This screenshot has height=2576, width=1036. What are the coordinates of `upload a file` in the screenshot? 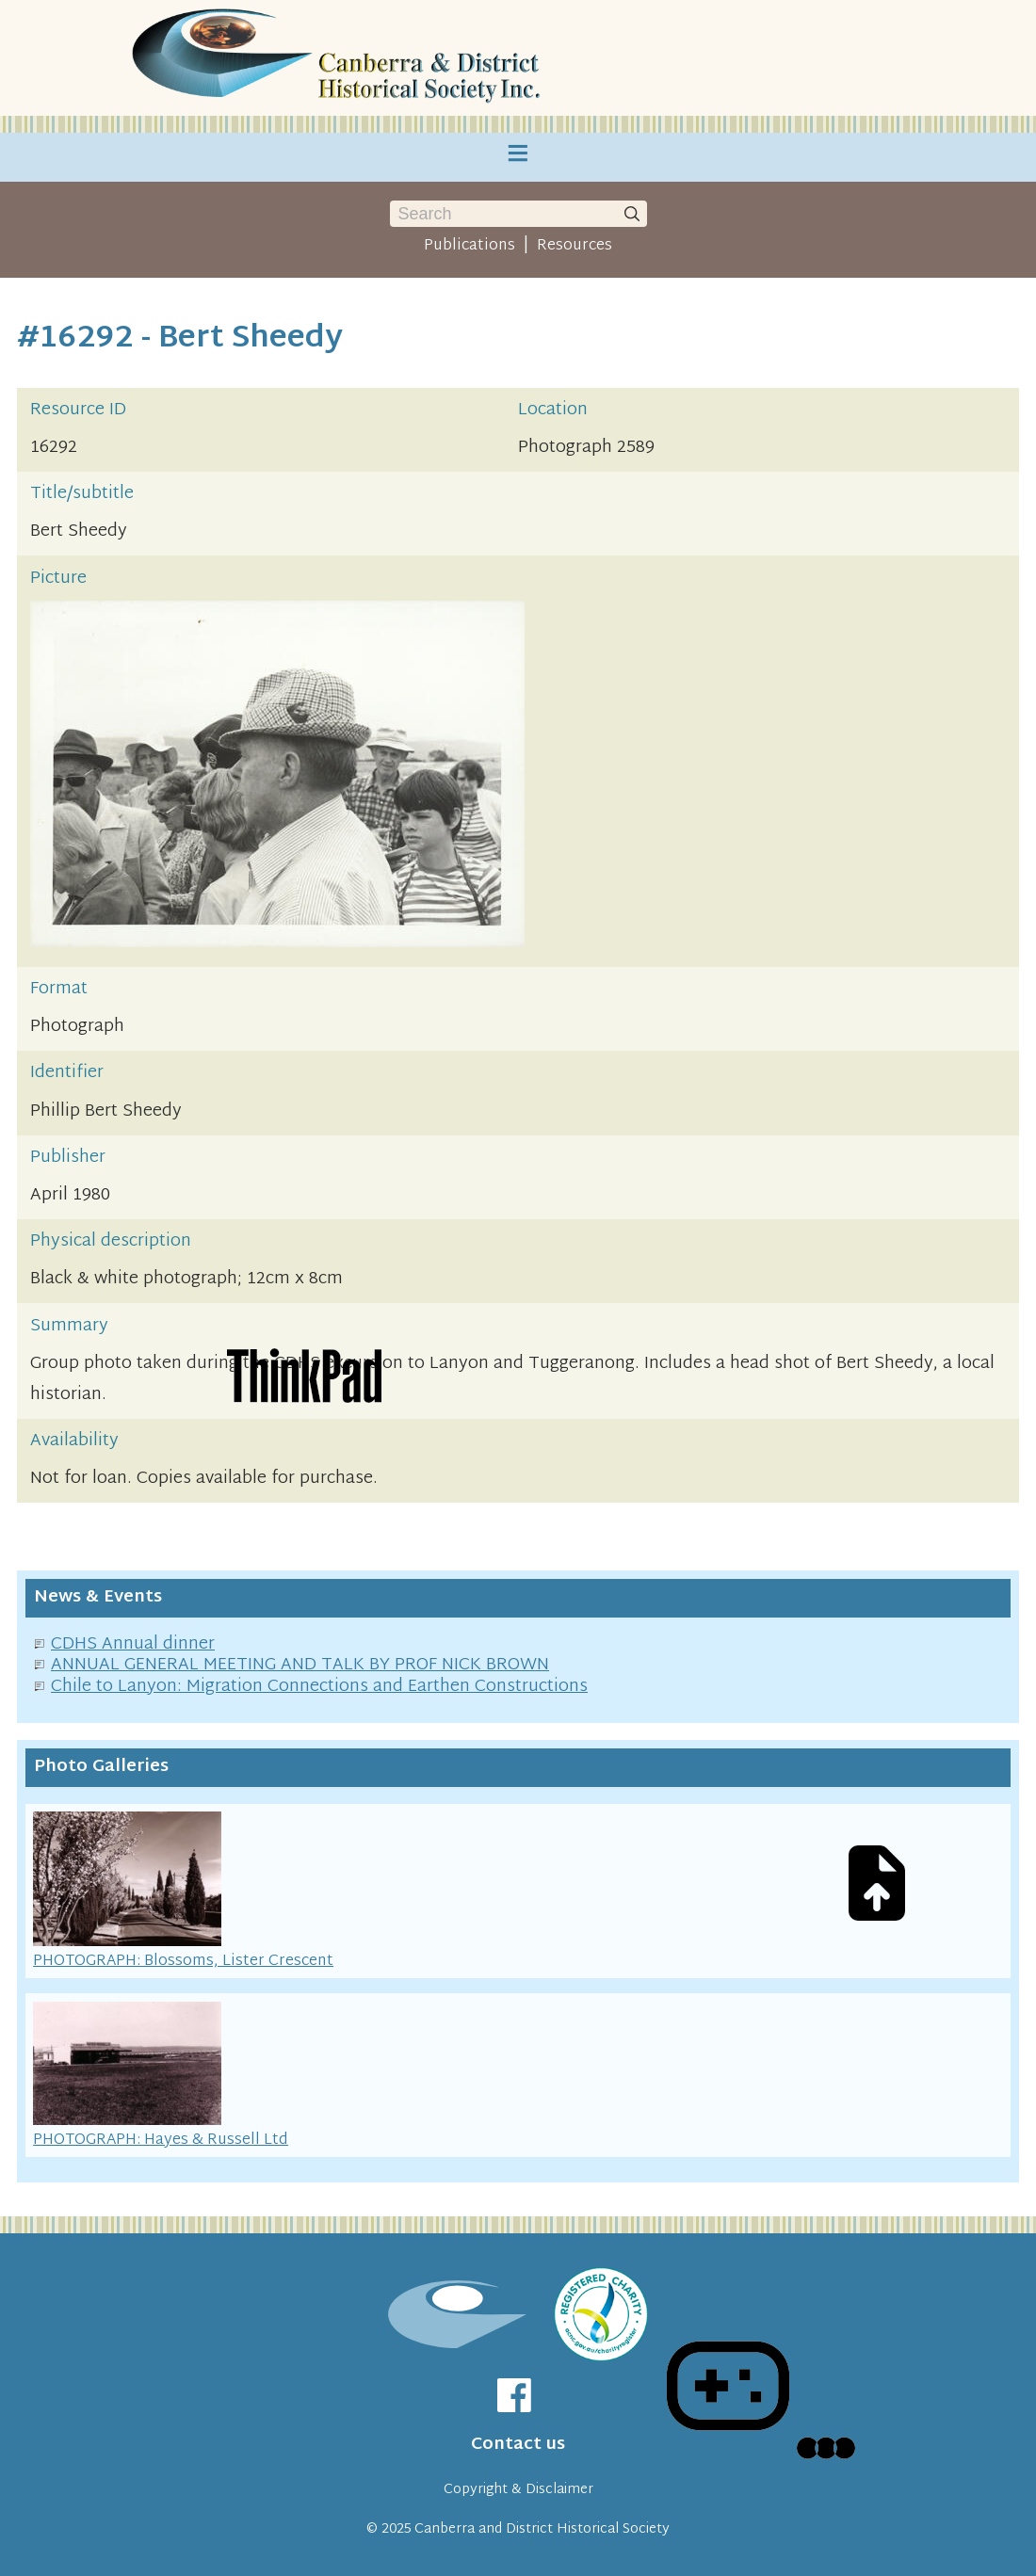 It's located at (877, 1883).